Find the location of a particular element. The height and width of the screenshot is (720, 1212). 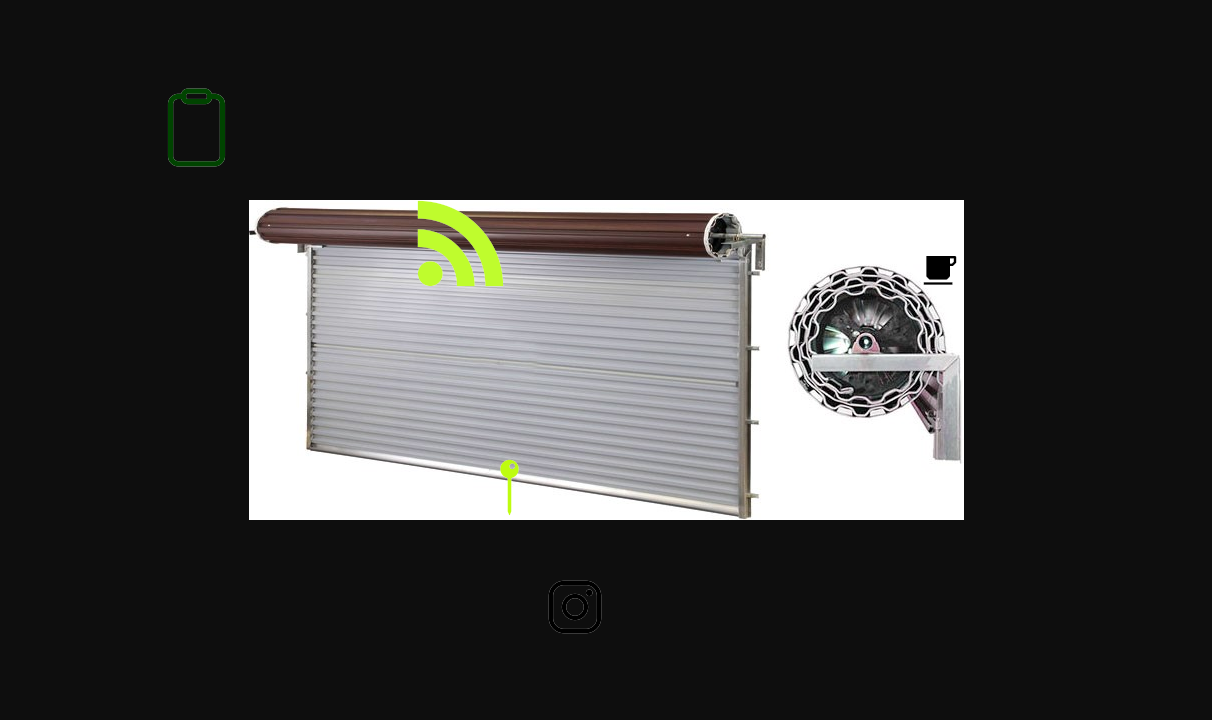

subscribe to RSS feed is located at coordinates (460, 243).